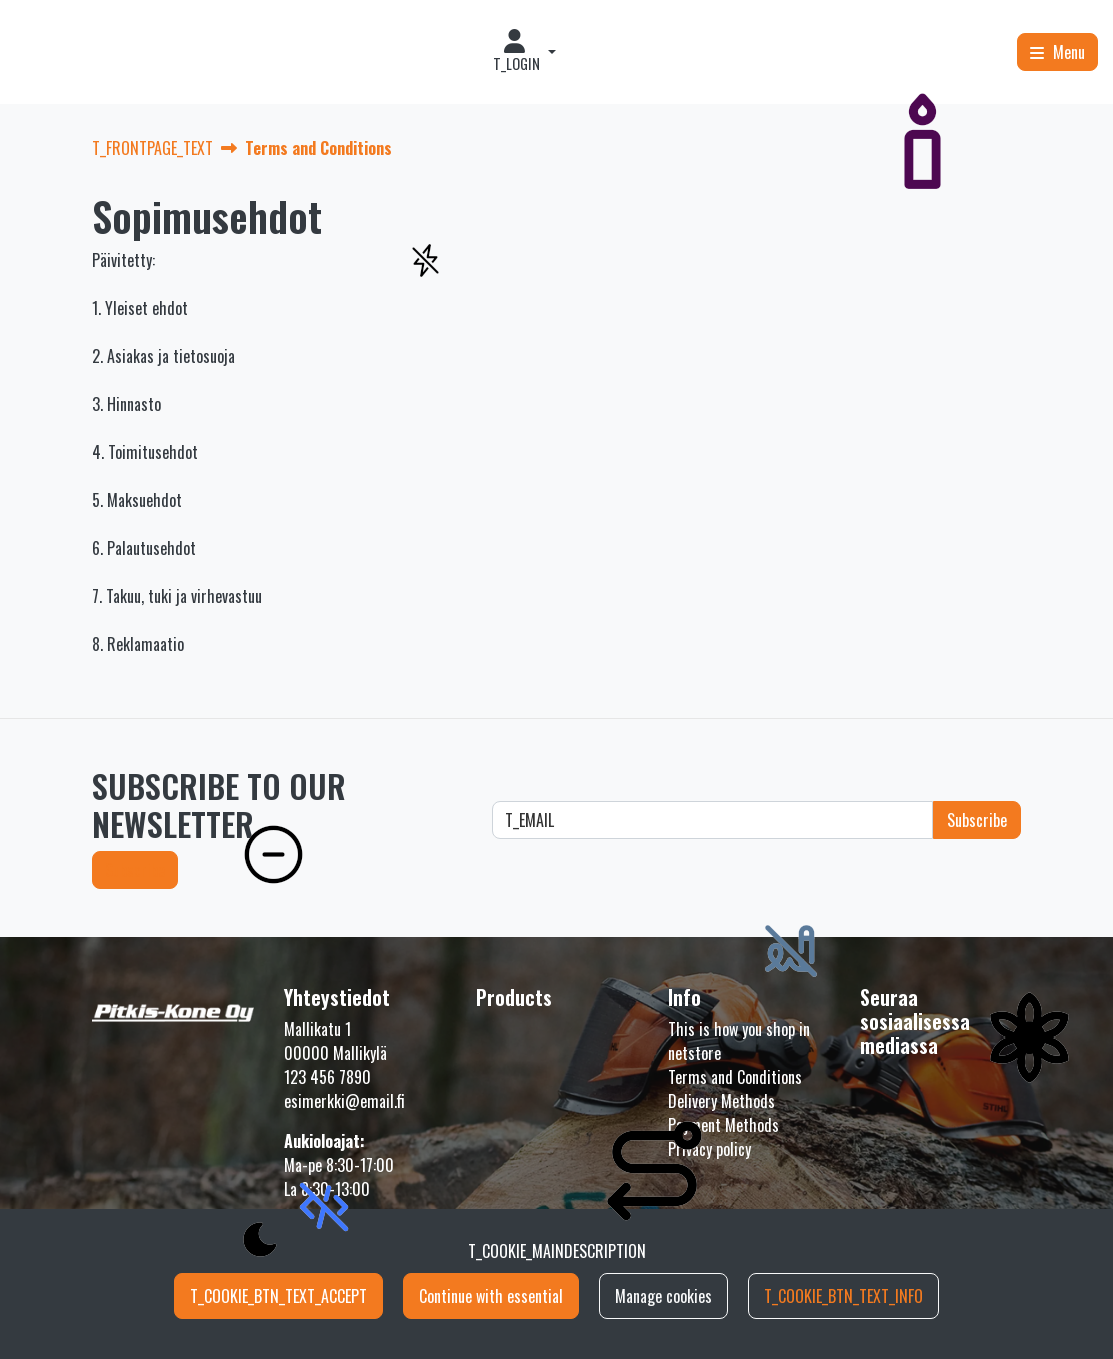 The width and height of the screenshot is (1113, 1359). Describe the element at coordinates (1029, 1037) in the screenshot. I see `apply a vintage or retro photo filter` at that location.